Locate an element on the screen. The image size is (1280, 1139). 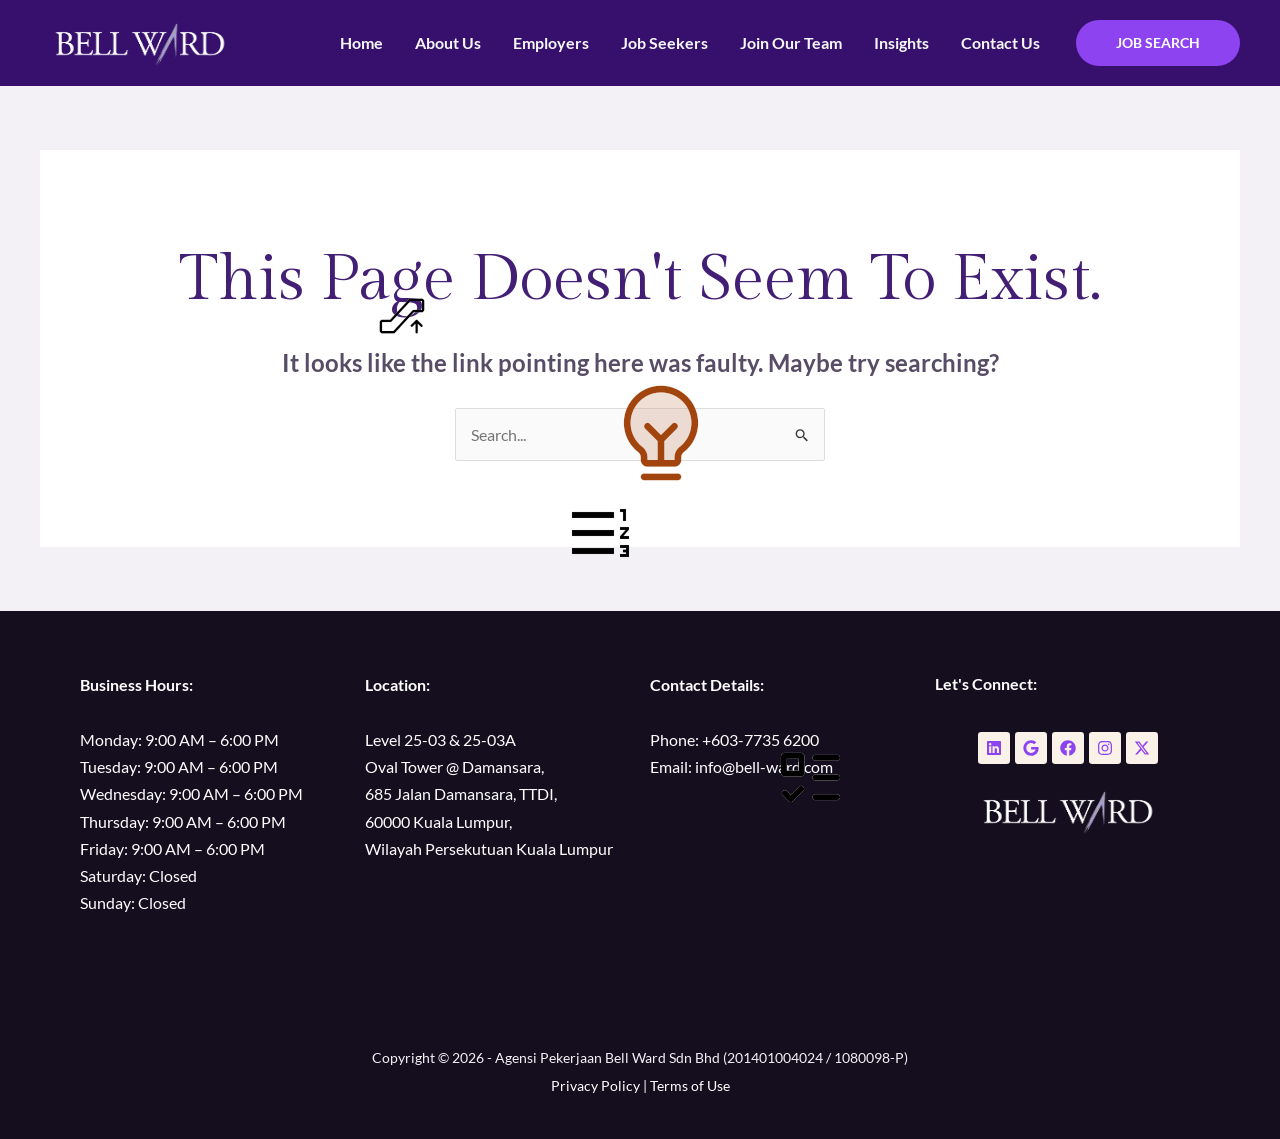
view task list or checklist is located at coordinates (808, 776).